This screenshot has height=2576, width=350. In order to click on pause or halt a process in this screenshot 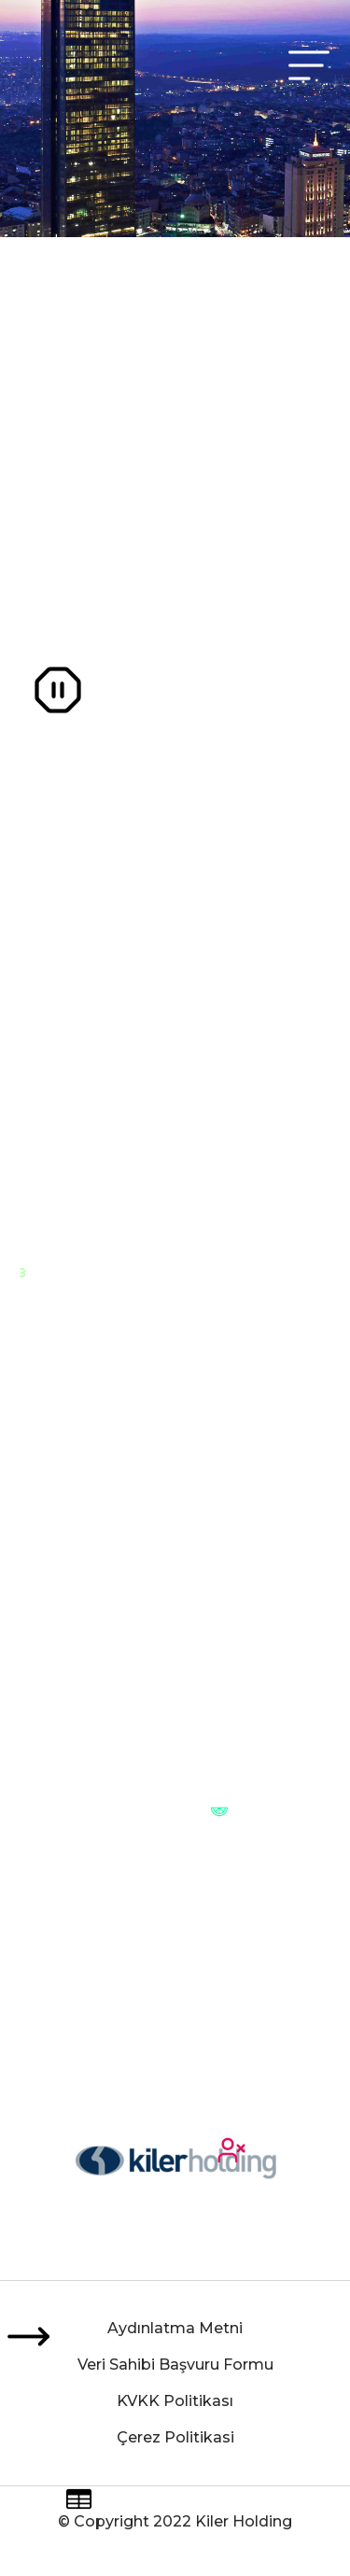, I will do `click(58, 690)`.